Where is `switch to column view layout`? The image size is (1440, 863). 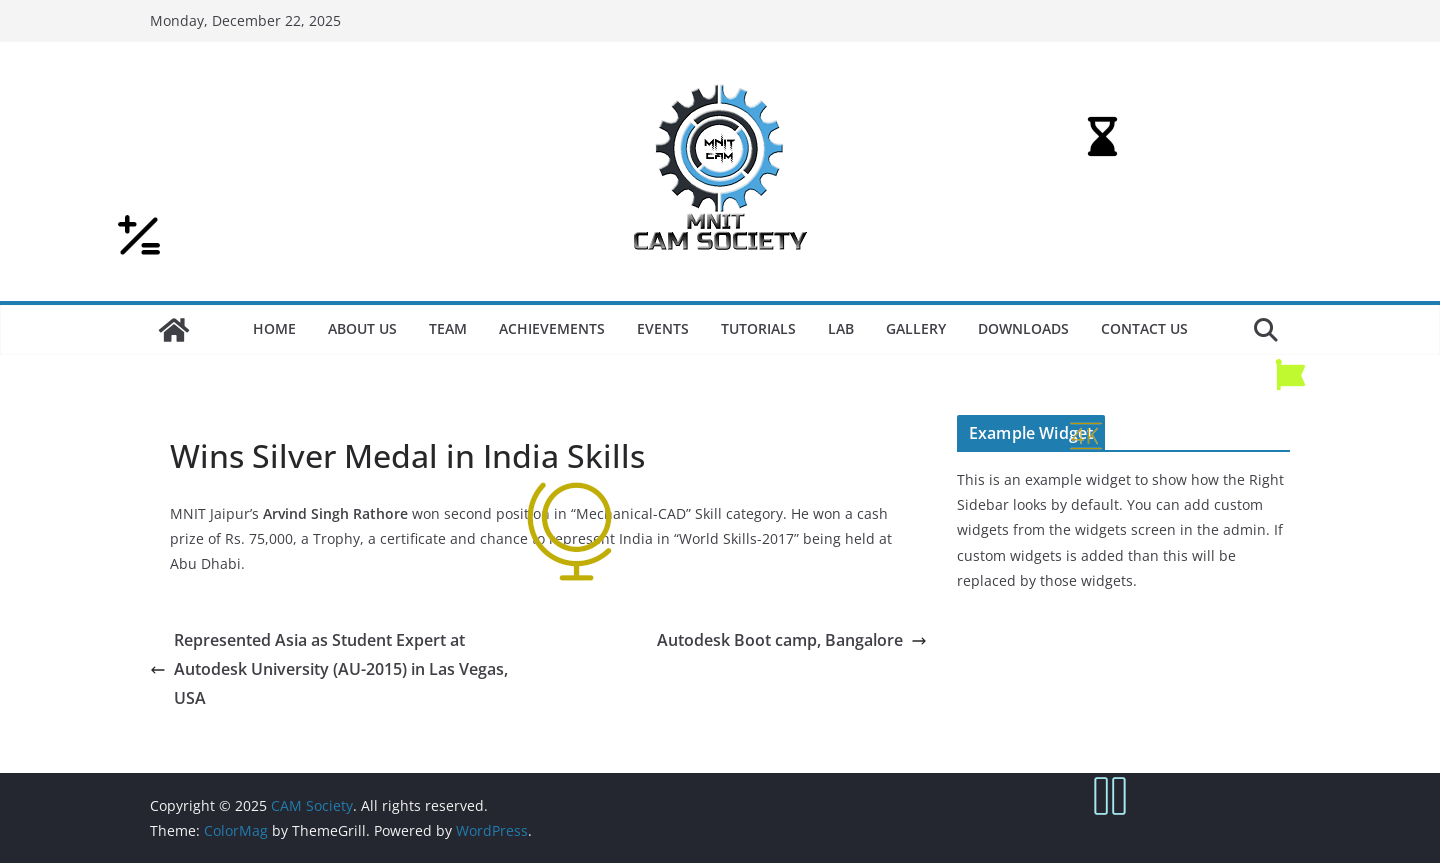
switch to column view layout is located at coordinates (1110, 796).